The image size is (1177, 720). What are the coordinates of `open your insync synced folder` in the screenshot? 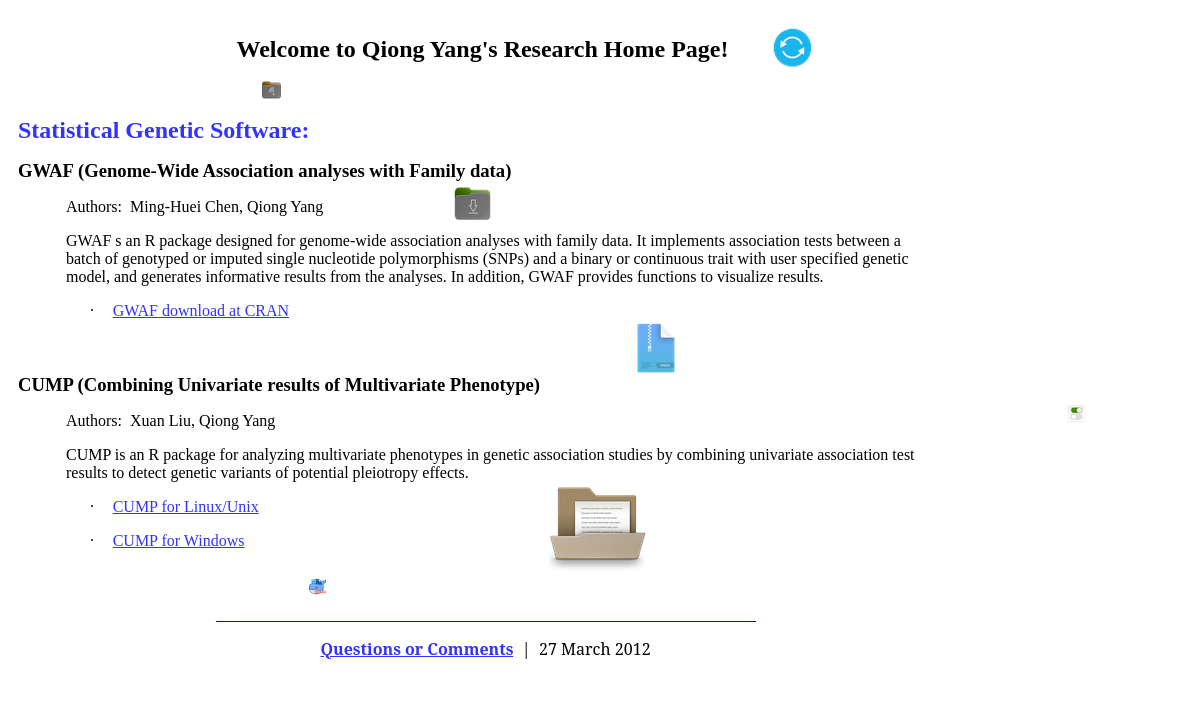 It's located at (271, 89).